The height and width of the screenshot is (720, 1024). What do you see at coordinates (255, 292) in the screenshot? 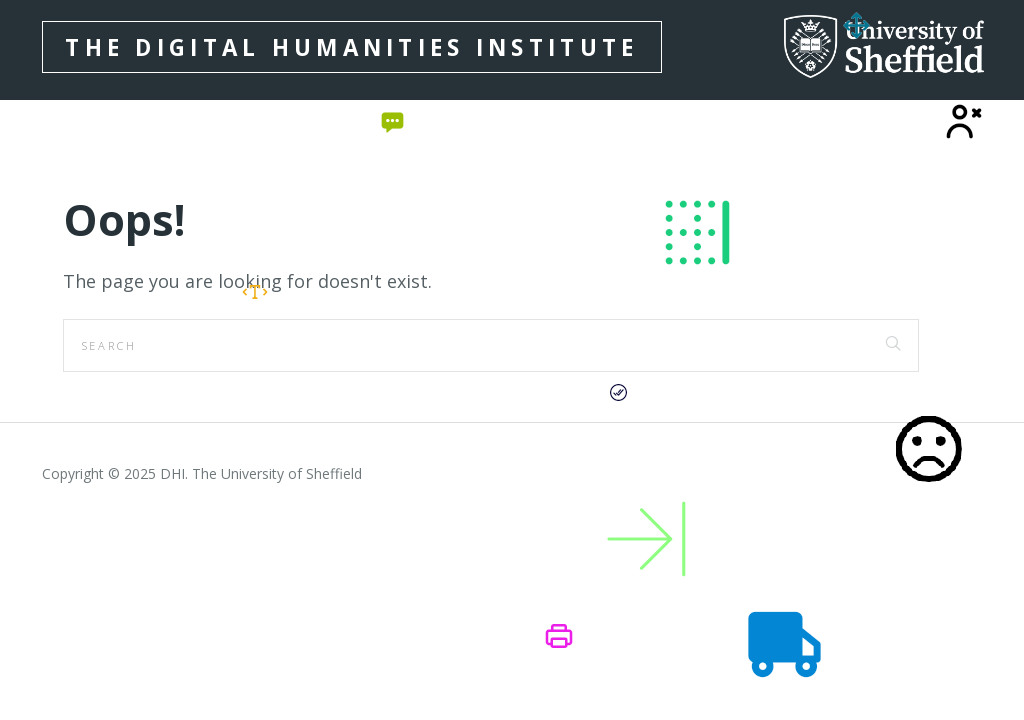
I see `represents a function or method parameter` at bounding box center [255, 292].